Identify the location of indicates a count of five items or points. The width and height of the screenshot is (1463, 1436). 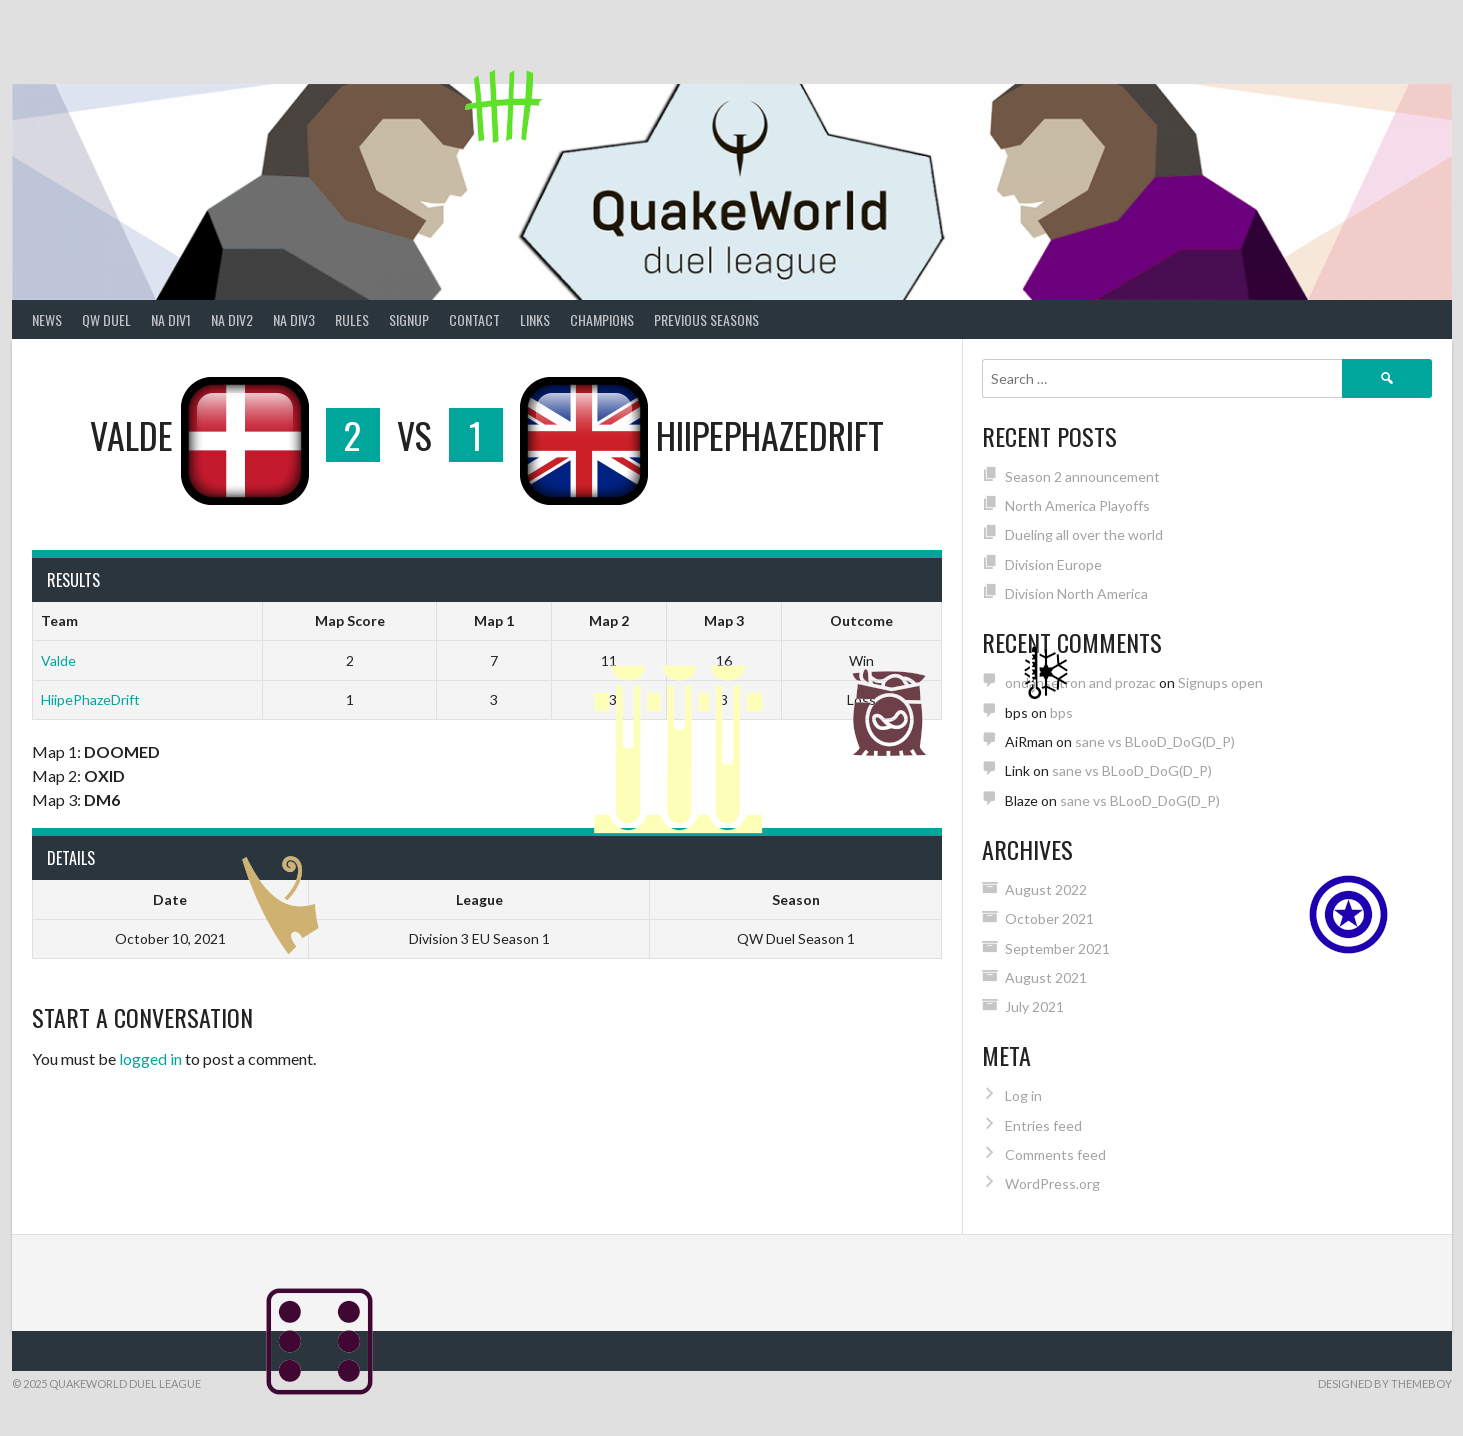
(504, 106).